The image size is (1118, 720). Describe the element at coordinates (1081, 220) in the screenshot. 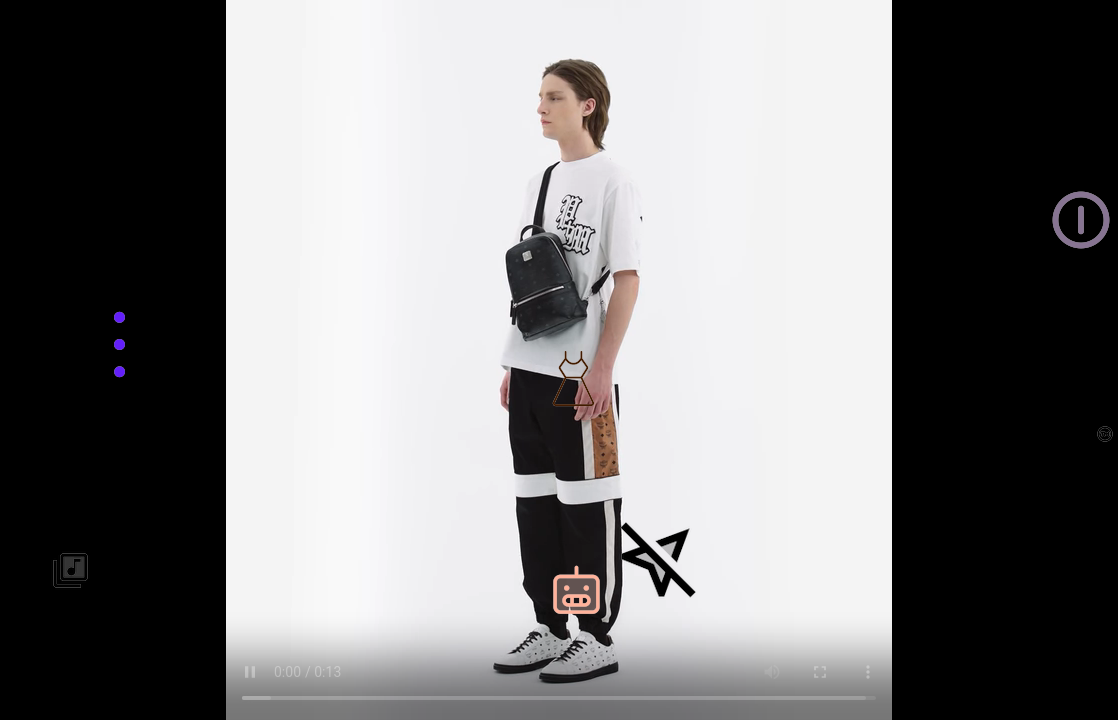

I see `access information or help` at that location.